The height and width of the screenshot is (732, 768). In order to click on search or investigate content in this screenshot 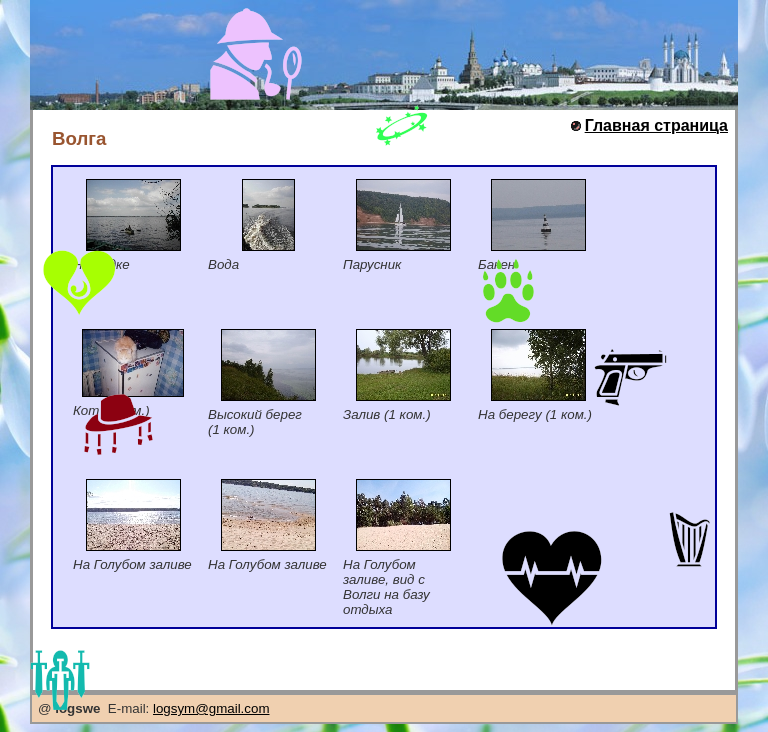, I will do `click(256, 53)`.